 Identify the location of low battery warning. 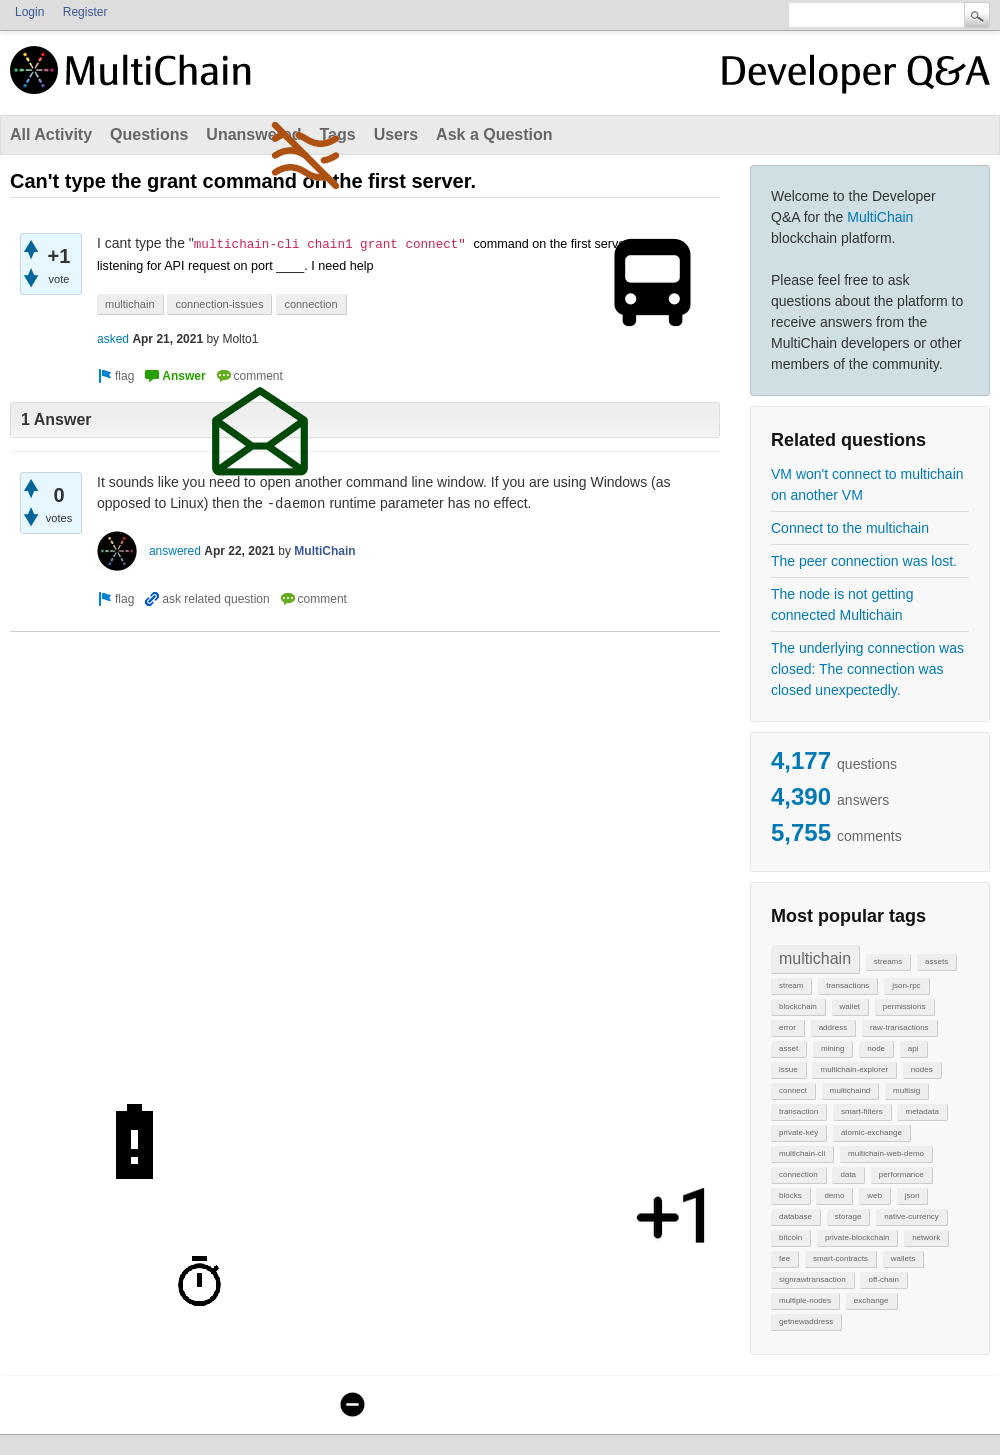
(134, 1141).